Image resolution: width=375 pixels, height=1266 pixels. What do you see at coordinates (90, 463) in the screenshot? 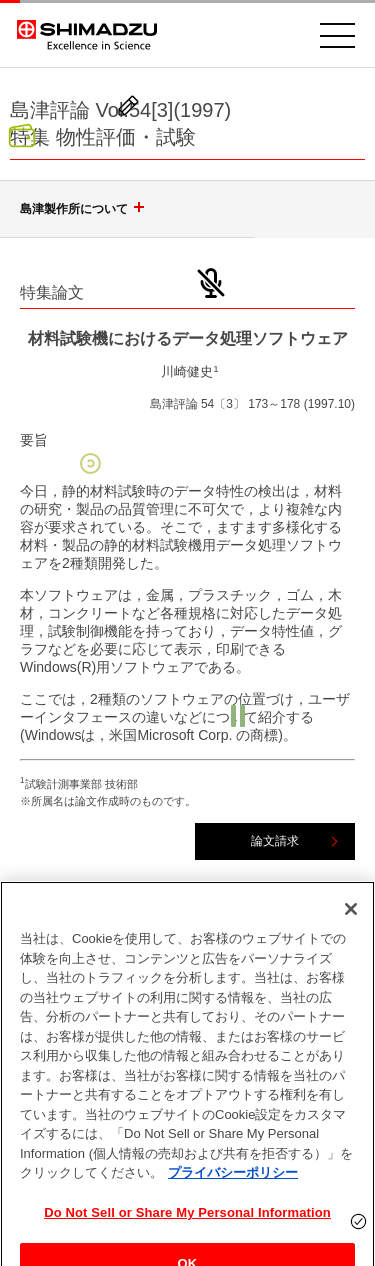
I see `indicates copyleft licensing for content or software` at bounding box center [90, 463].